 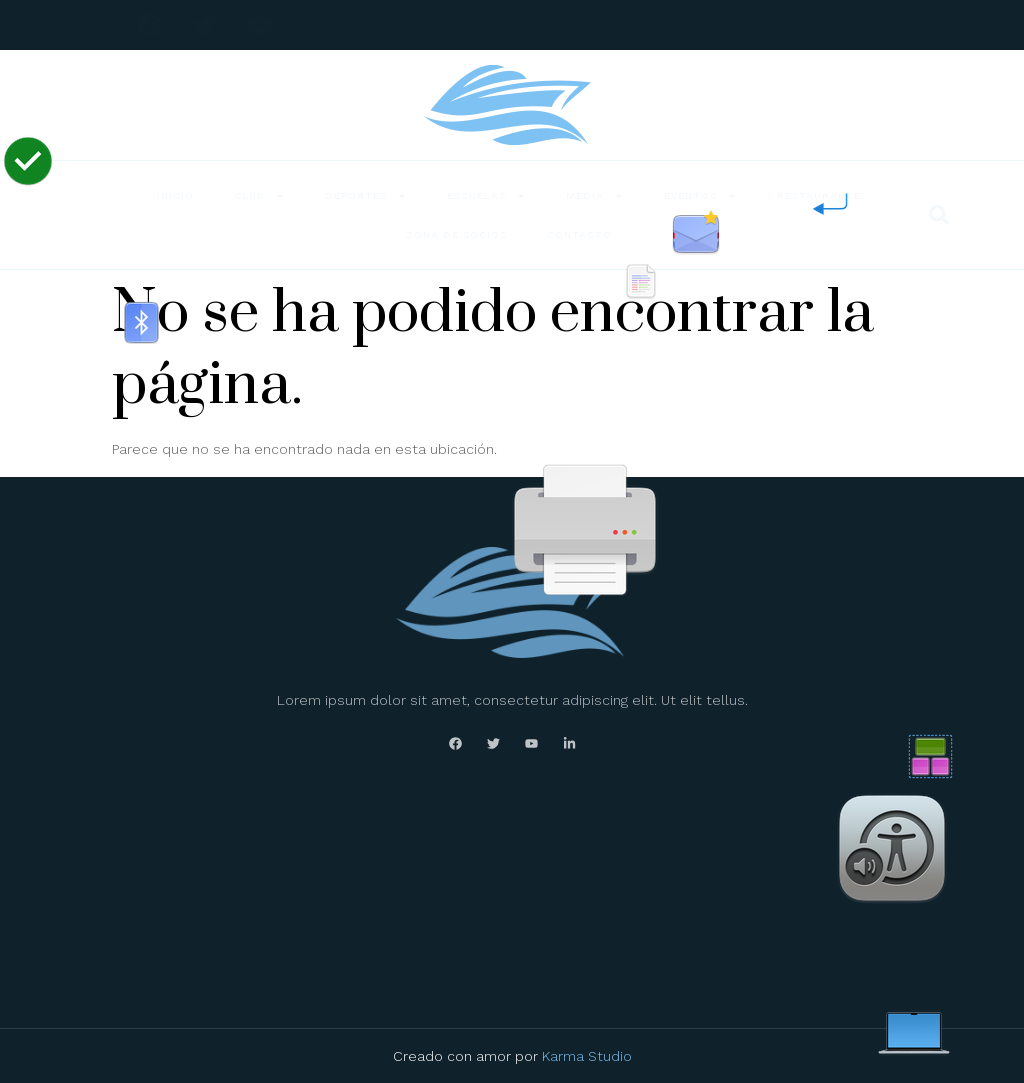 What do you see at coordinates (585, 530) in the screenshot?
I see `print the current document` at bounding box center [585, 530].